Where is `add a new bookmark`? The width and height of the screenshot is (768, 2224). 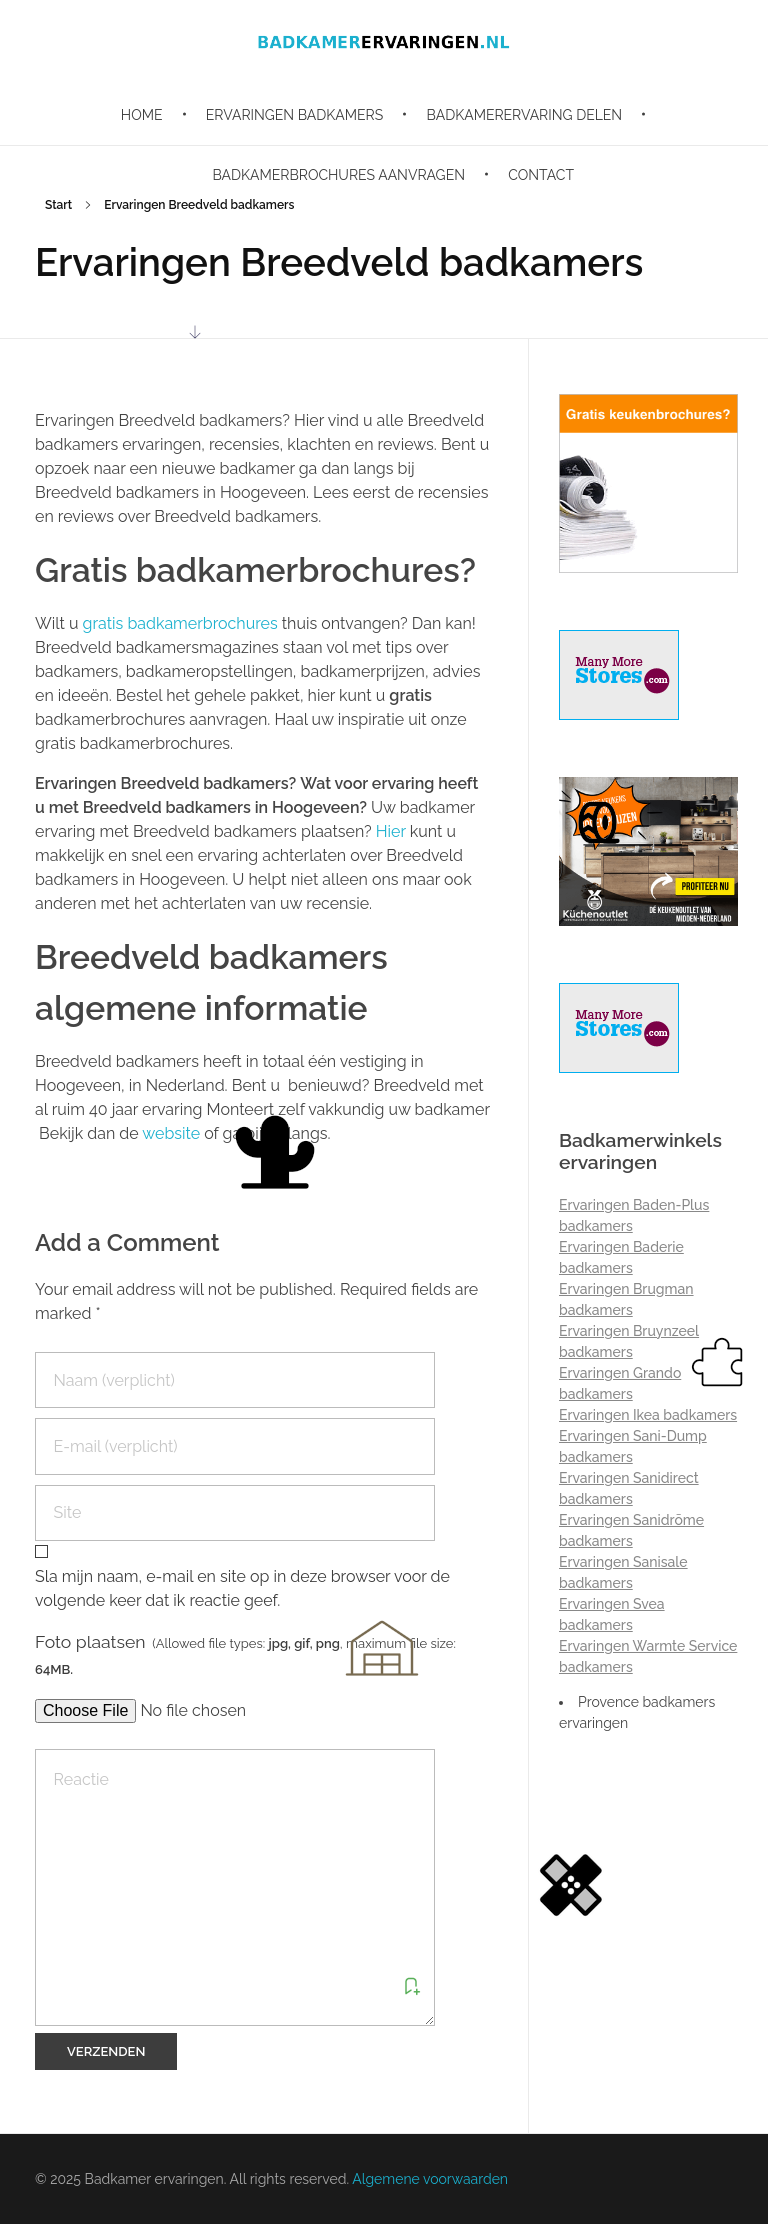
add a new bookmark is located at coordinates (411, 1986).